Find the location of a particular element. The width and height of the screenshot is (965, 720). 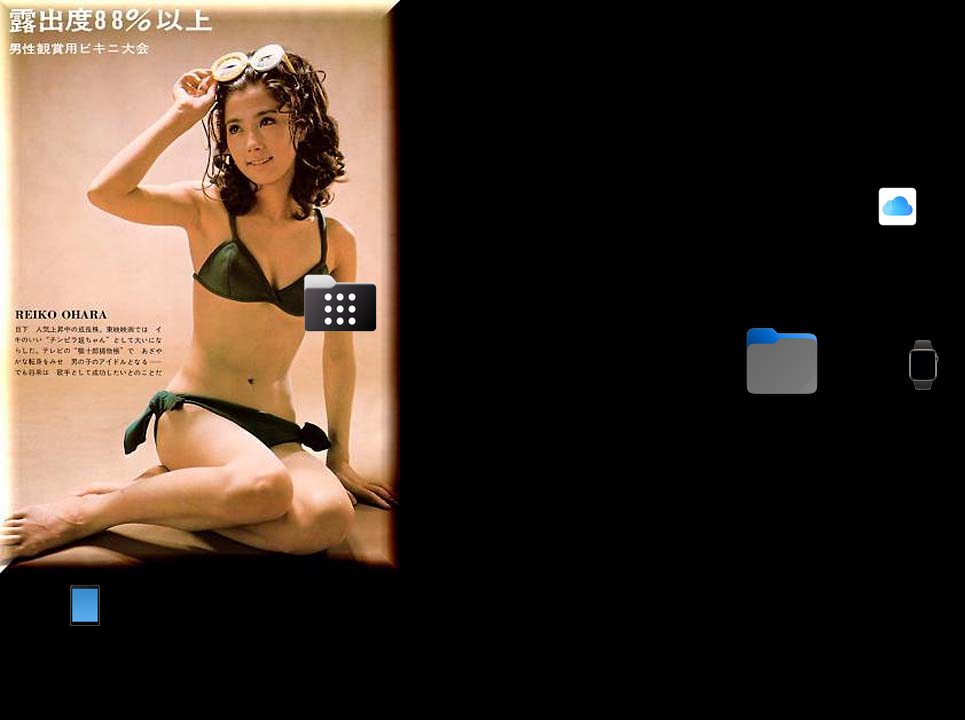

manage connected iPad device is located at coordinates (85, 605).